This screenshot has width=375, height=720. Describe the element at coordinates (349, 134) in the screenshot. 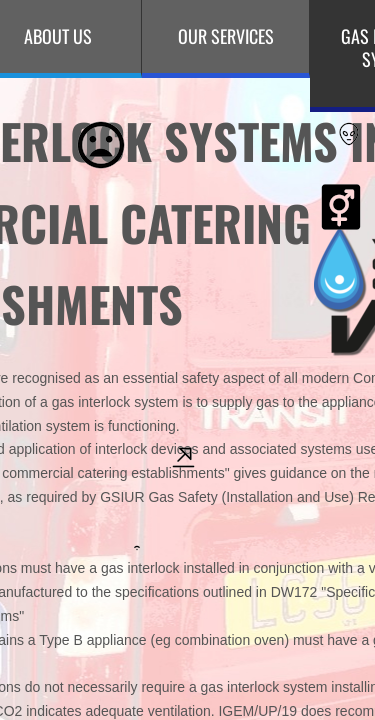

I see `alien or extraterrestrial theme indicator` at that location.